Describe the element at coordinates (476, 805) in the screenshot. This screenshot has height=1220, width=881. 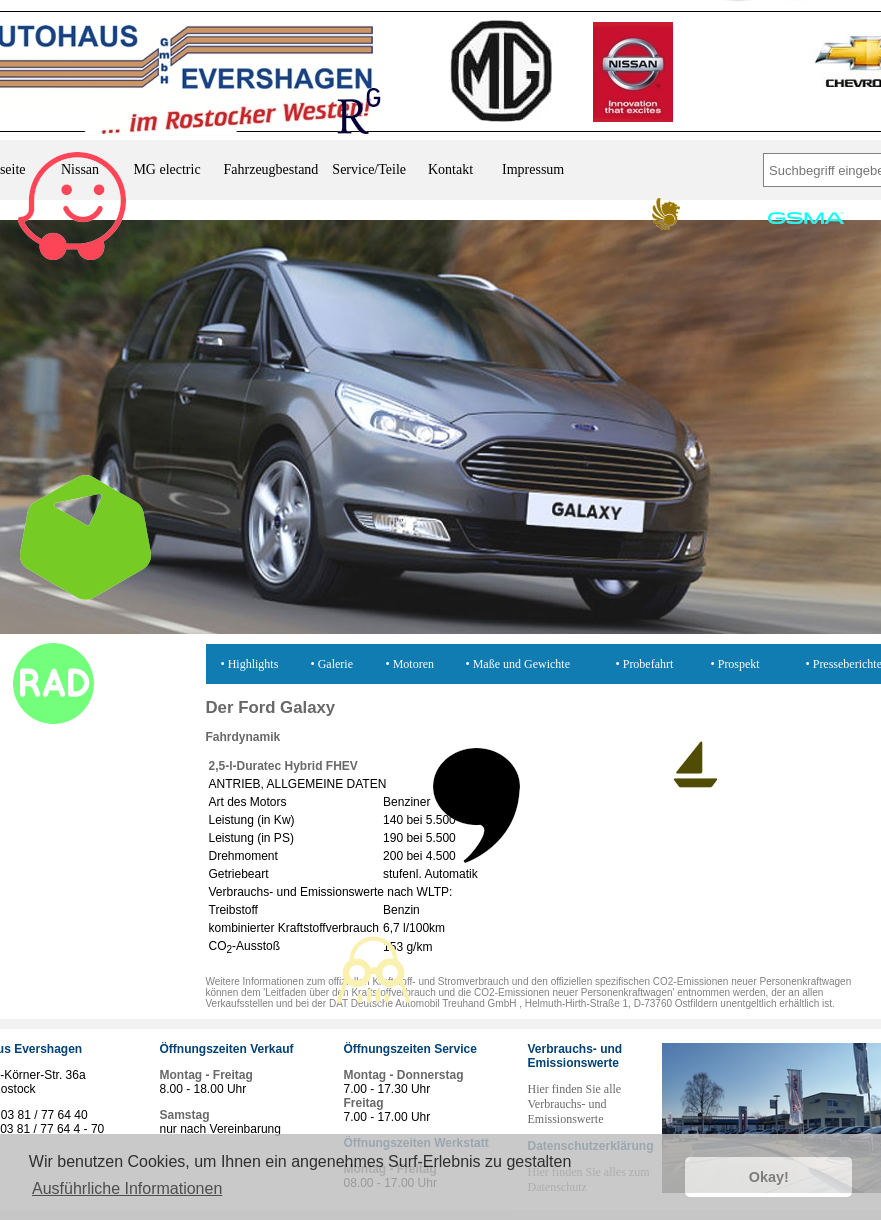
I see `open the Monoprix app or website` at that location.